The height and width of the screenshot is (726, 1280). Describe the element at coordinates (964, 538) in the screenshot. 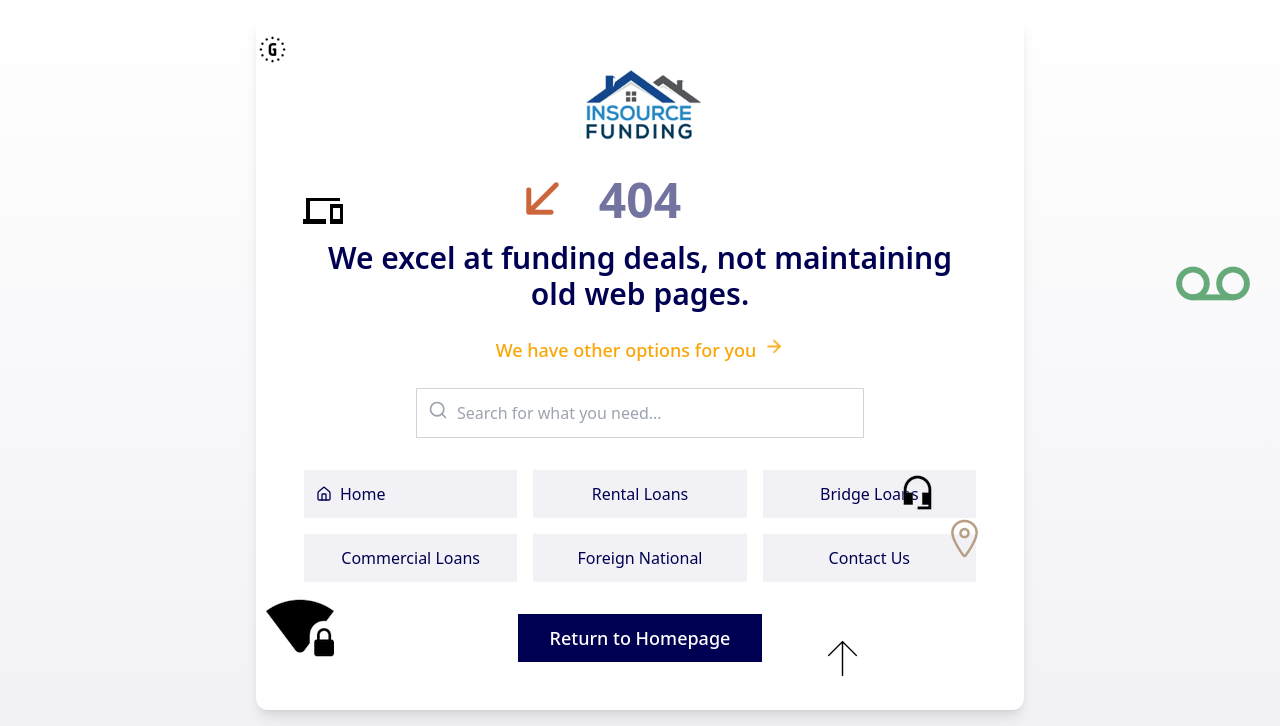

I see `view current location on map` at that location.